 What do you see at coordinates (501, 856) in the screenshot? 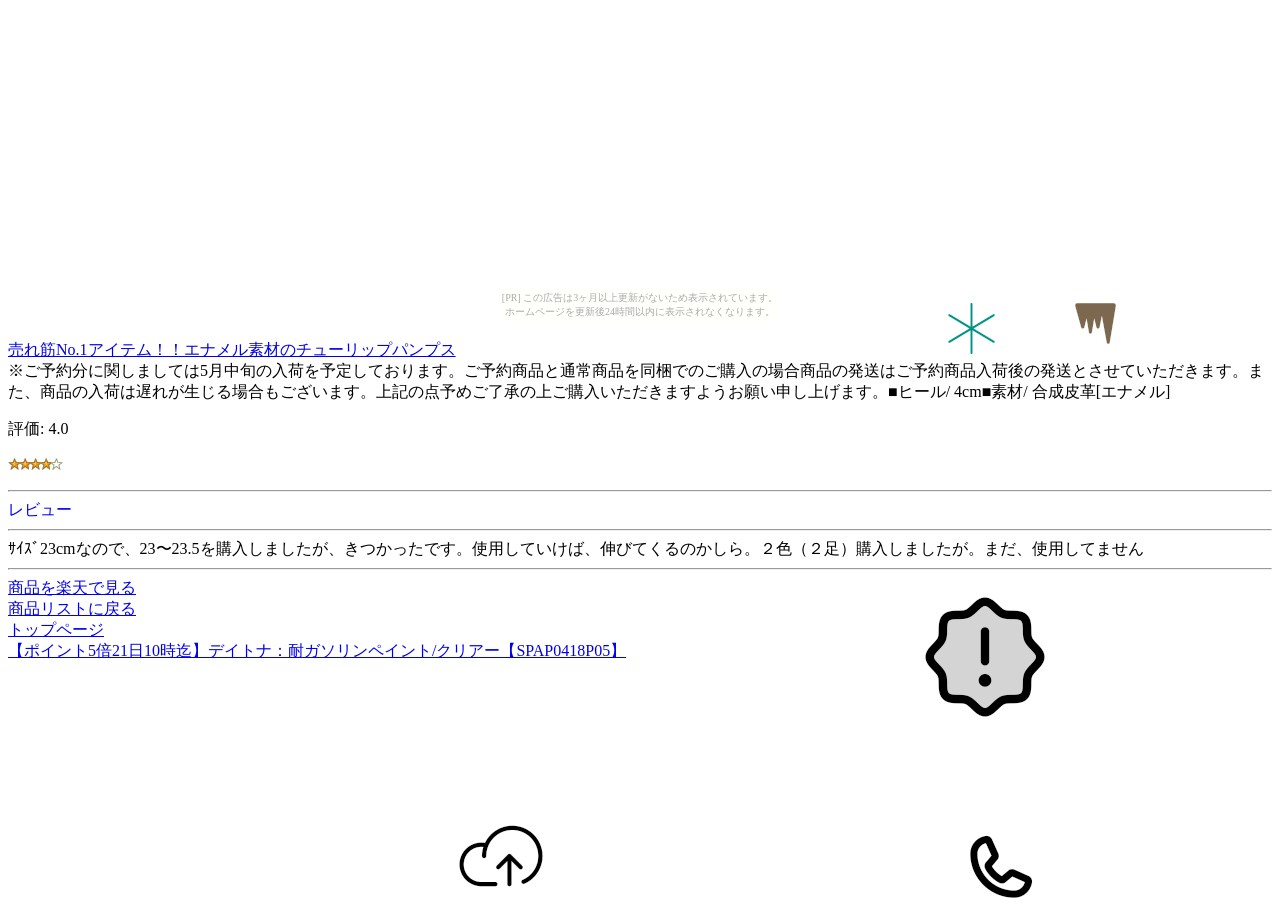
I see `upload file to cloud storage` at bounding box center [501, 856].